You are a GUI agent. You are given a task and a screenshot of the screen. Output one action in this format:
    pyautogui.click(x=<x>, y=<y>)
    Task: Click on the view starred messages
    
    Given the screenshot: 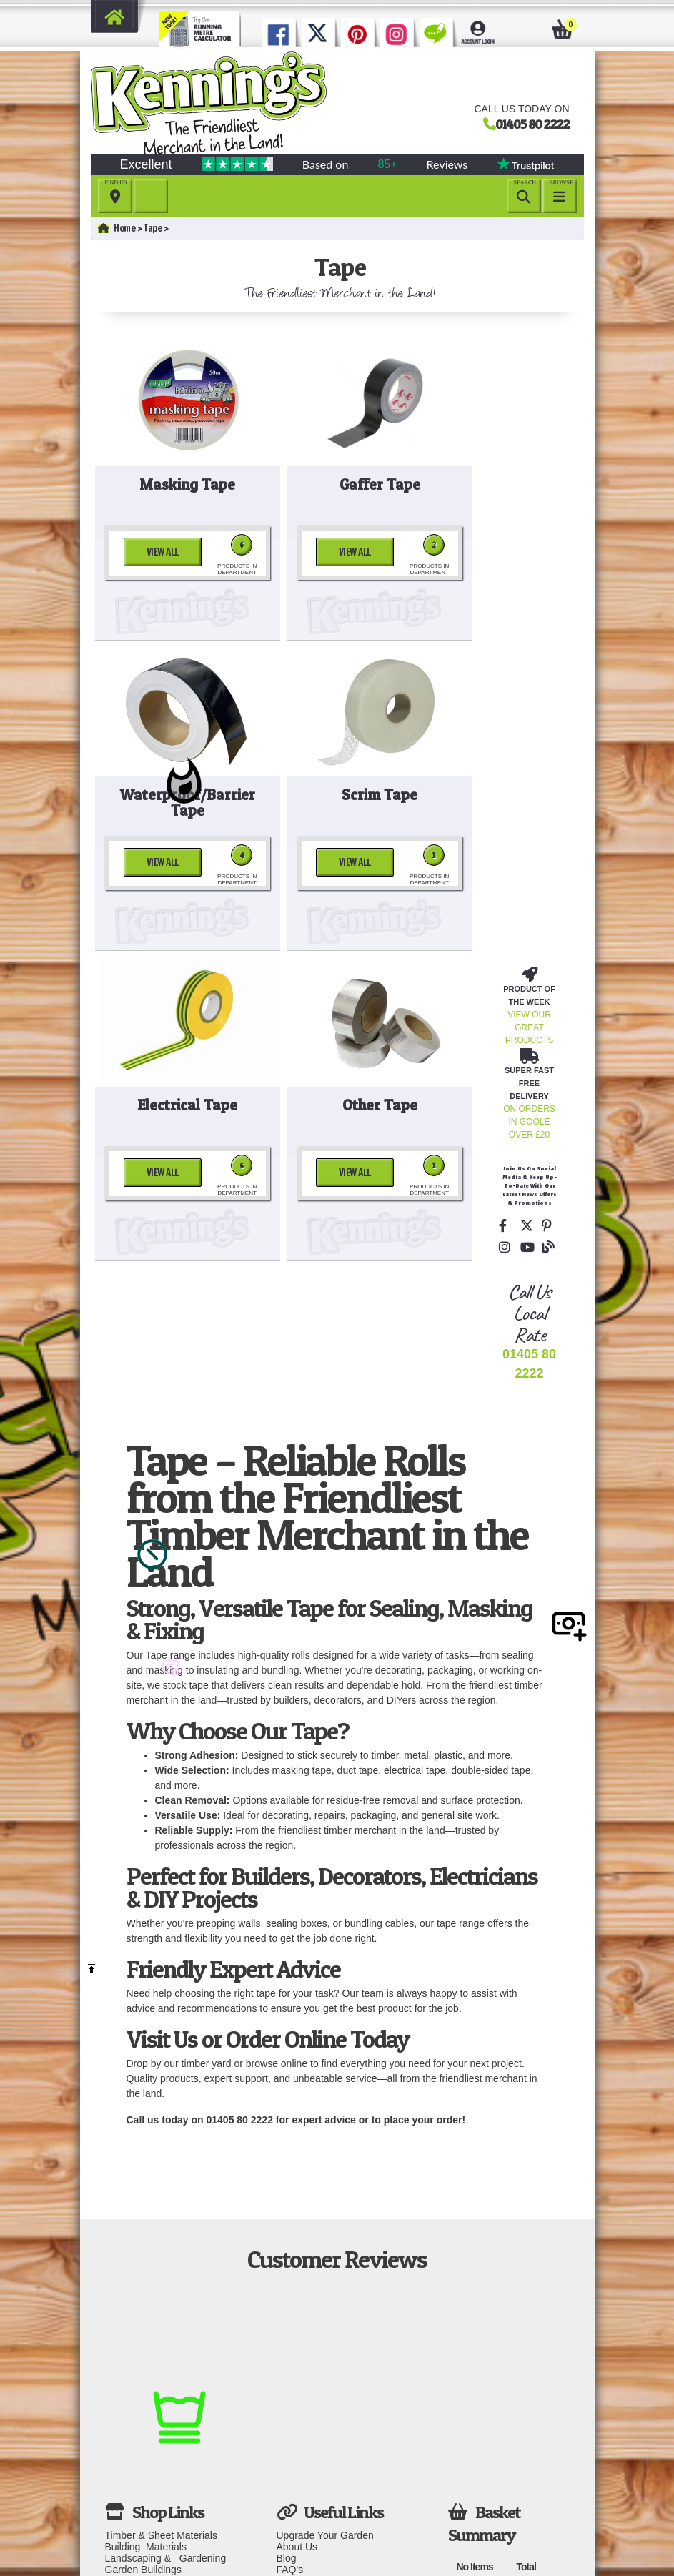 What is the action you would take?
    pyautogui.click(x=170, y=1667)
    